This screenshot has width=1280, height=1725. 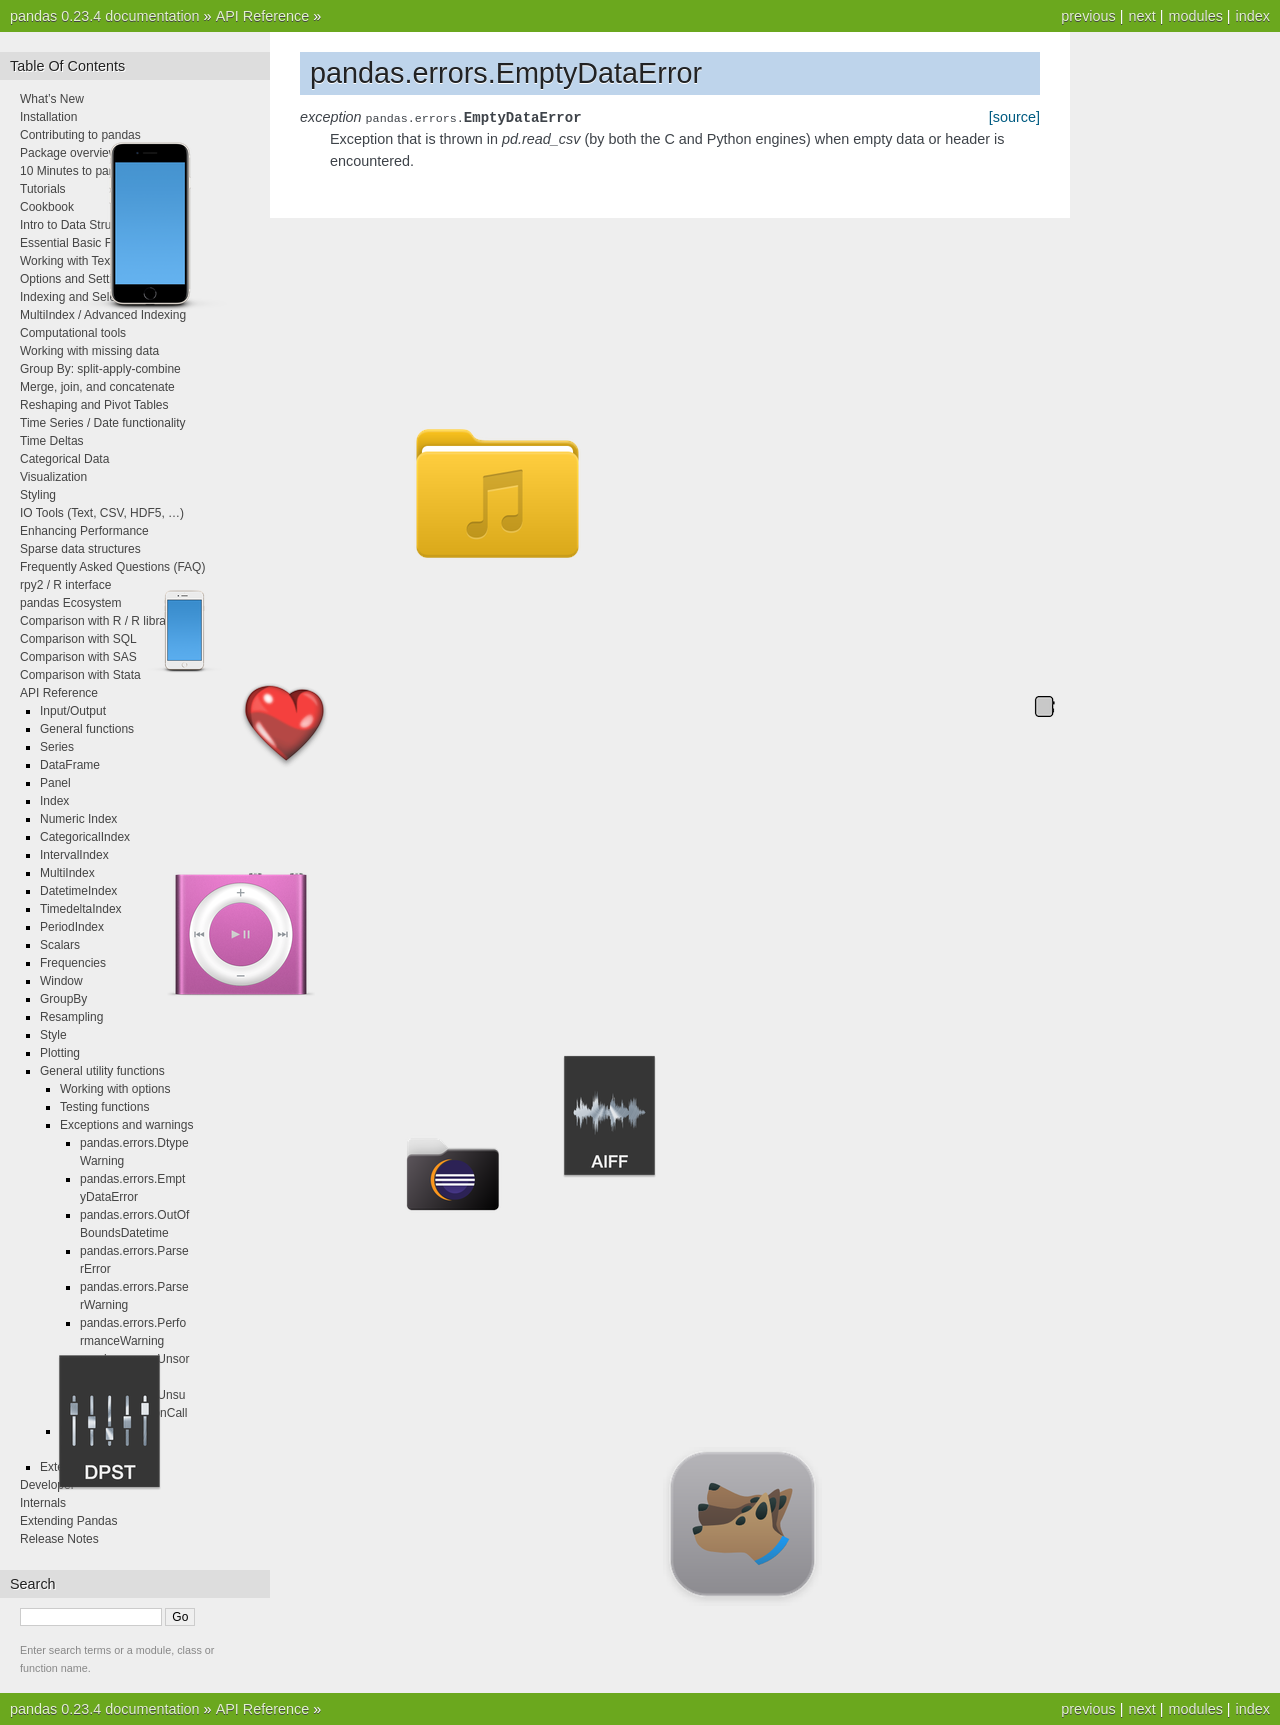 What do you see at coordinates (109, 1424) in the screenshot?
I see `open GarageBand audio mixing controls` at bounding box center [109, 1424].